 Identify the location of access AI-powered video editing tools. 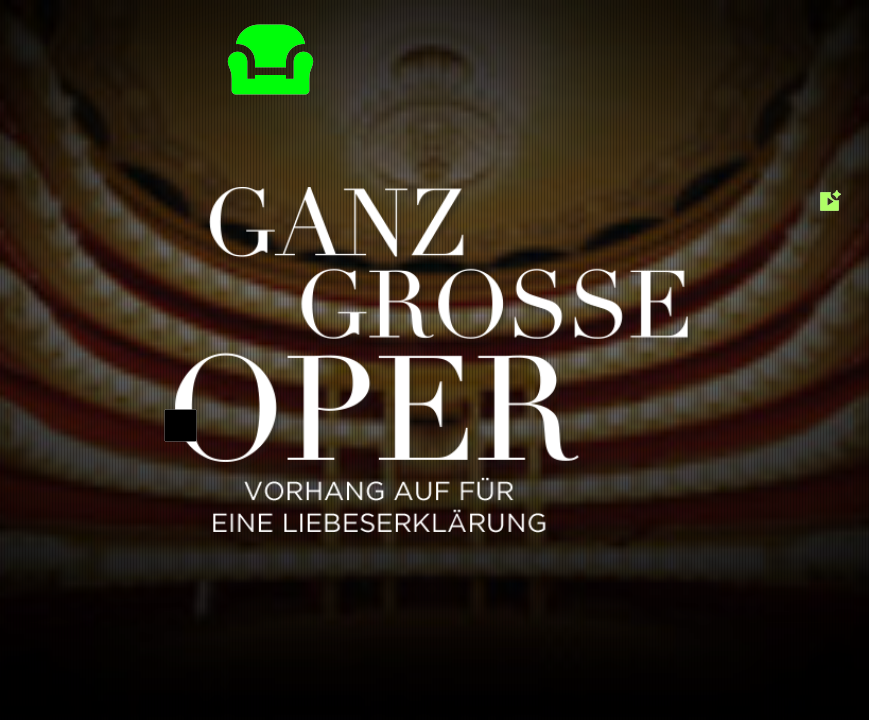
(829, 201).